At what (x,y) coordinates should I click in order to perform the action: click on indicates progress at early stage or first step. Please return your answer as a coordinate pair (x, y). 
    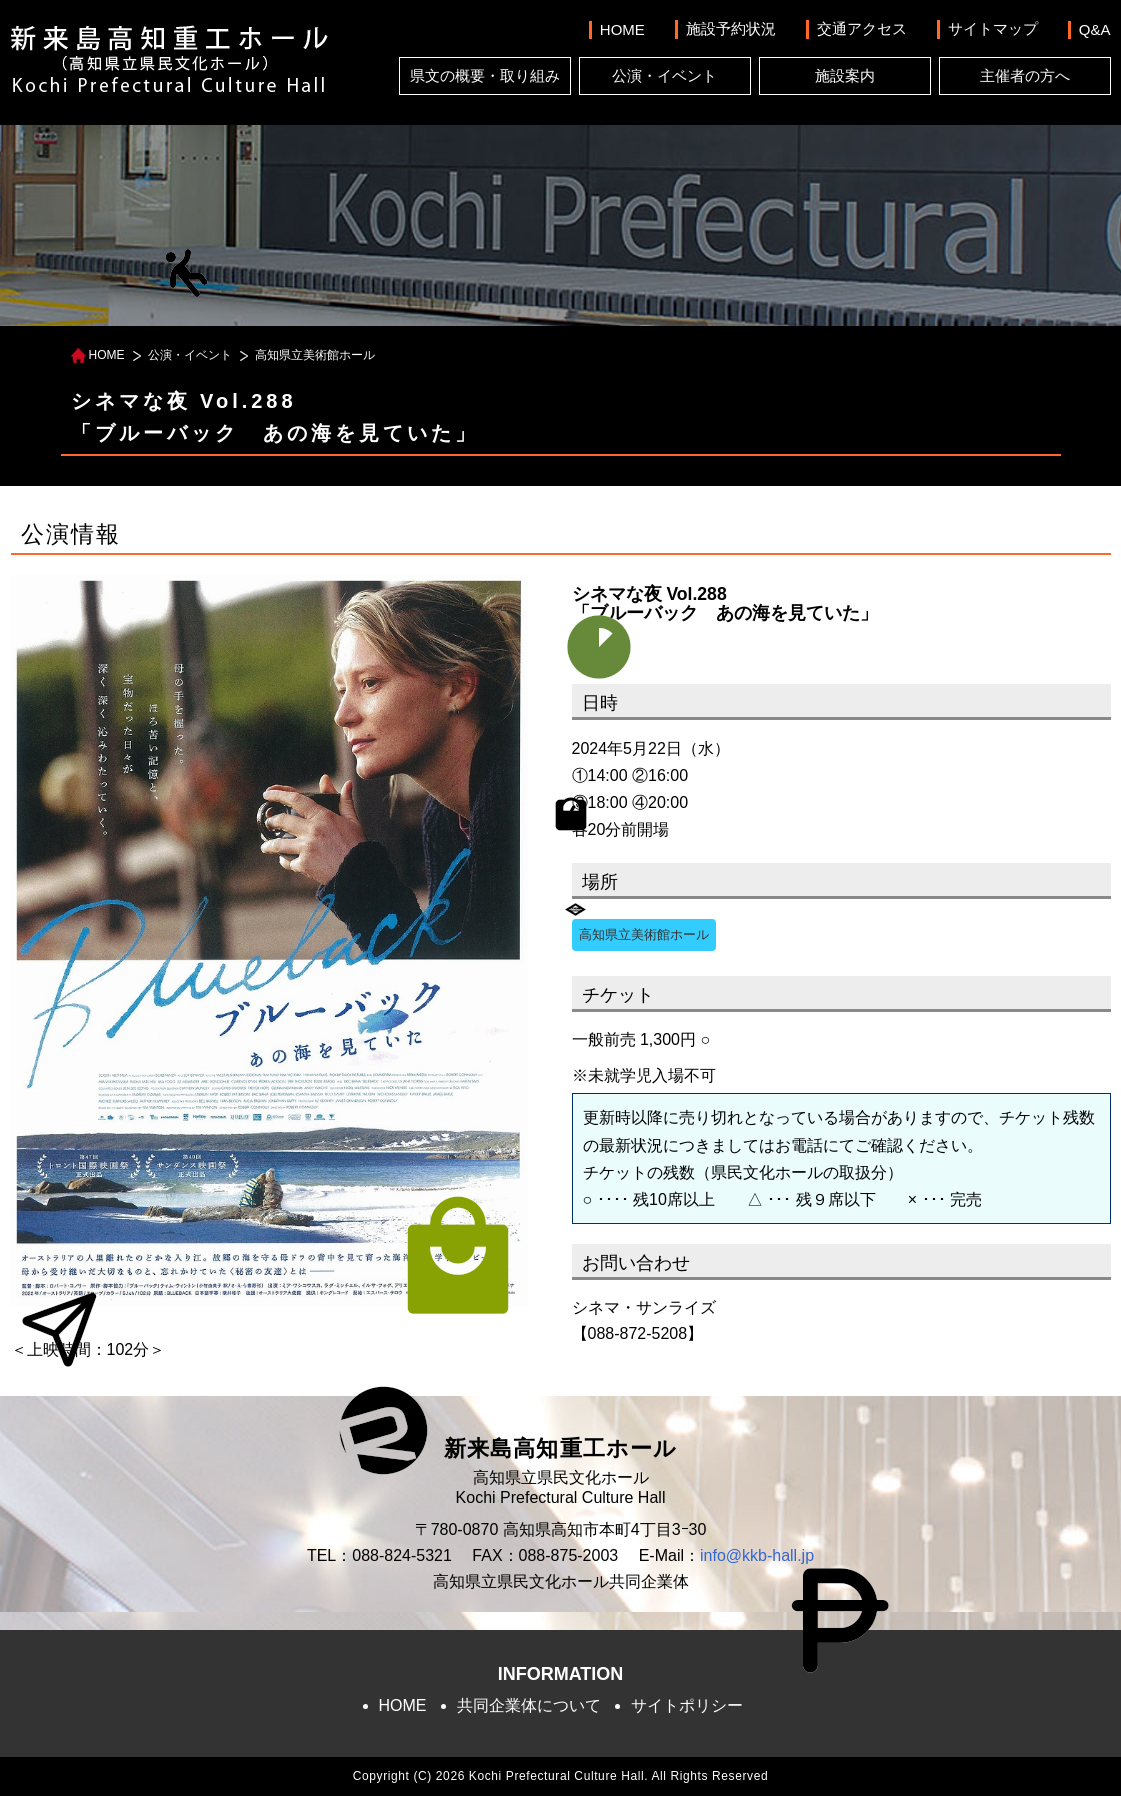
    Looking at the image, I should click on (599, 647).